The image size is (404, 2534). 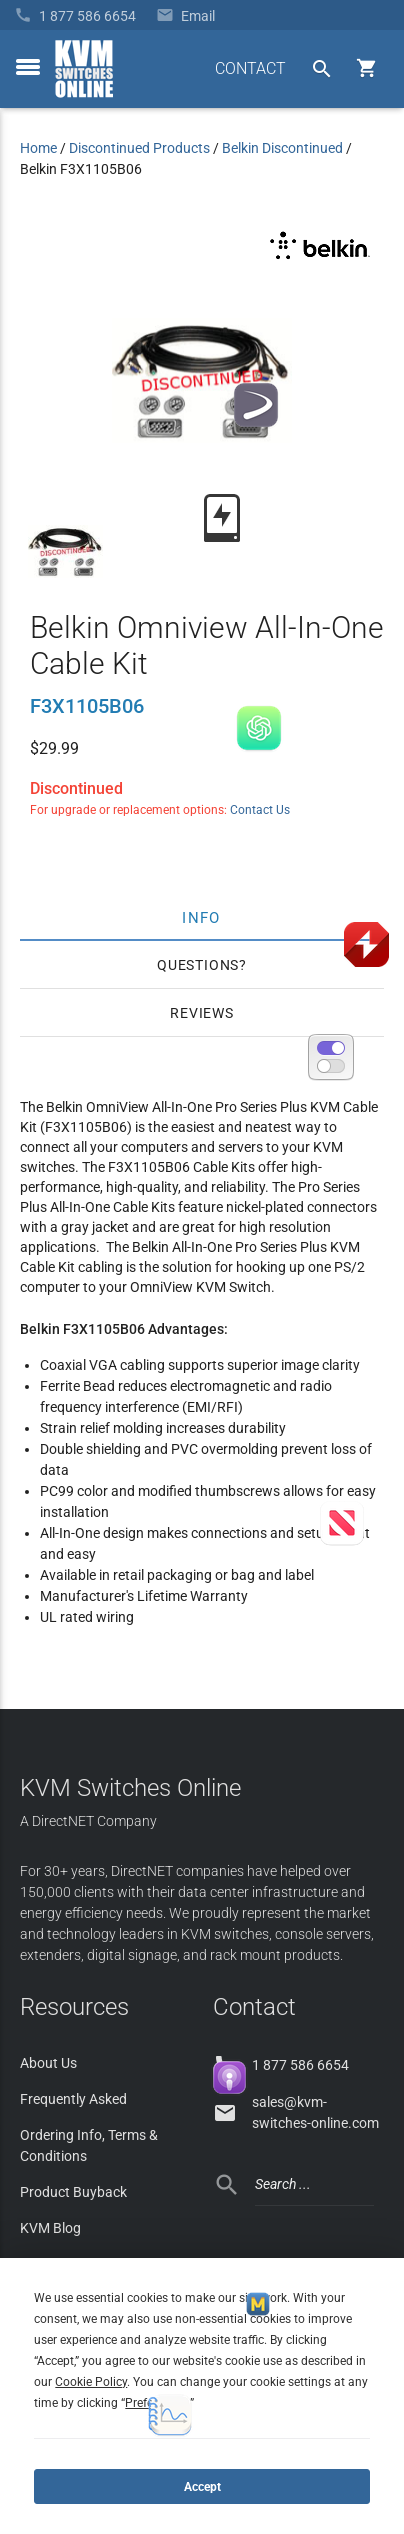 I want to click on open desktop preferences or settings, so click(x=331, y=1057).